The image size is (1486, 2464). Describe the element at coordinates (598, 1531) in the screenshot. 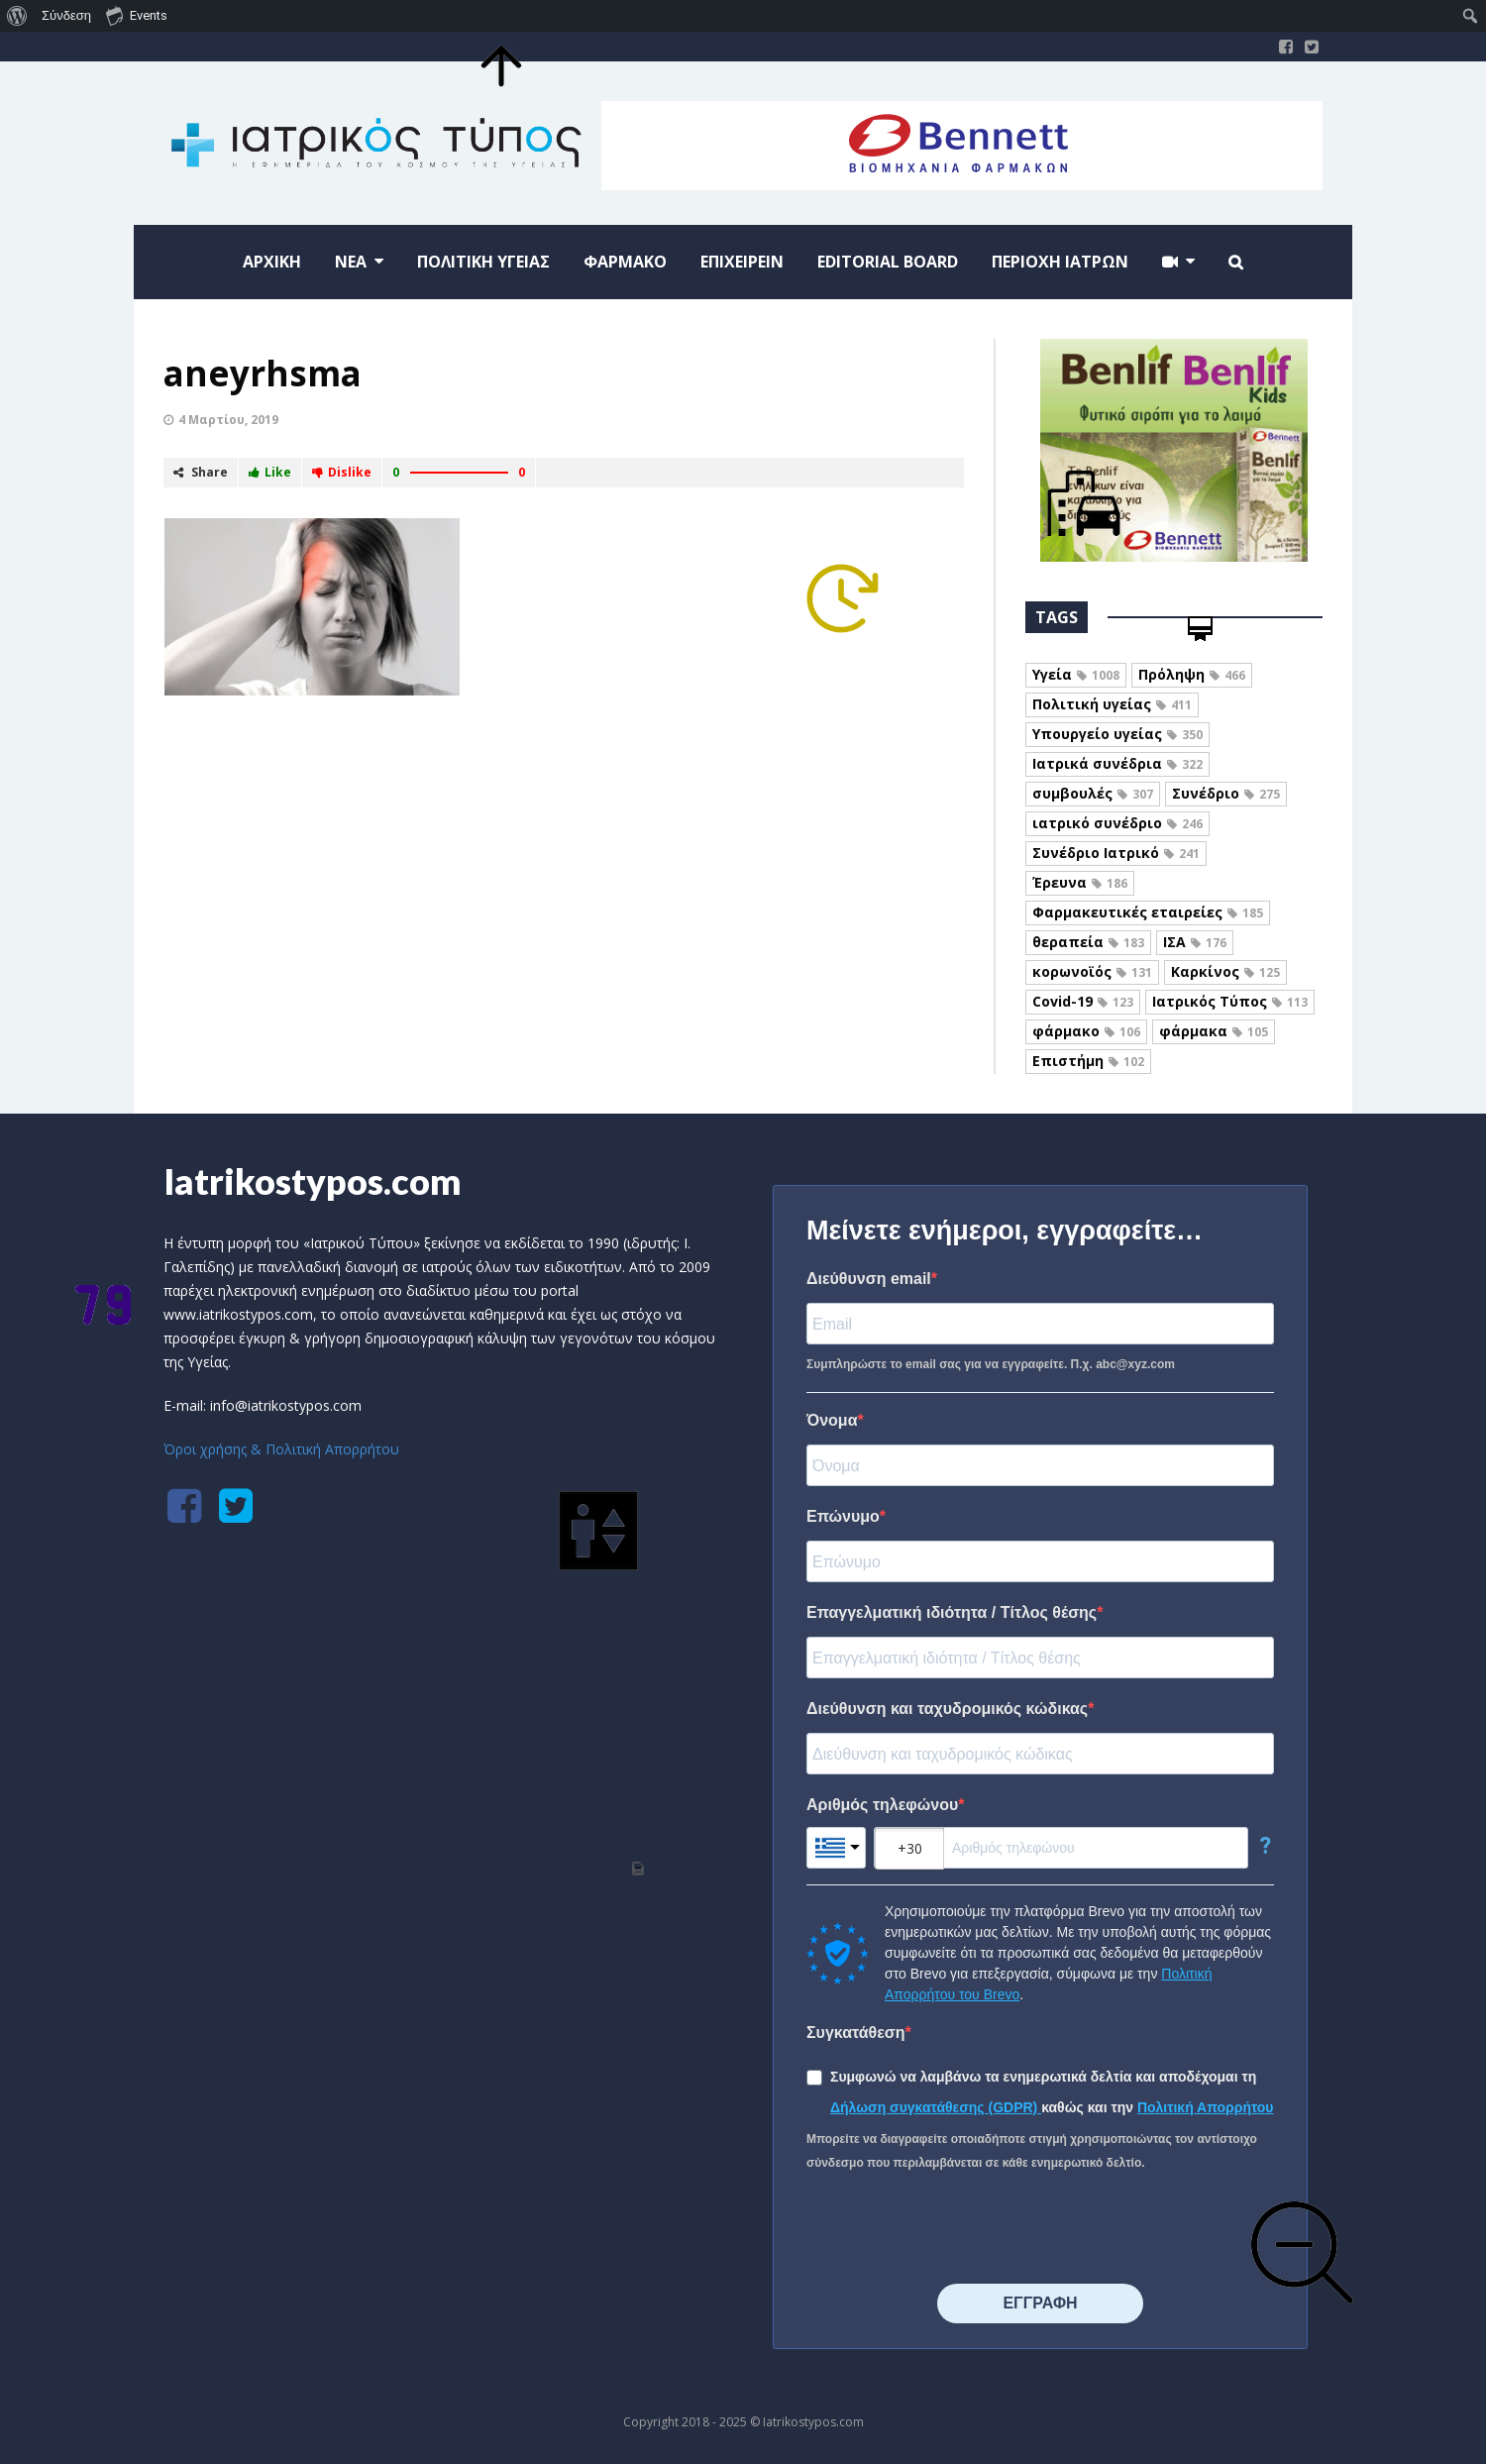

I see `indicates elevator access available` at that location.